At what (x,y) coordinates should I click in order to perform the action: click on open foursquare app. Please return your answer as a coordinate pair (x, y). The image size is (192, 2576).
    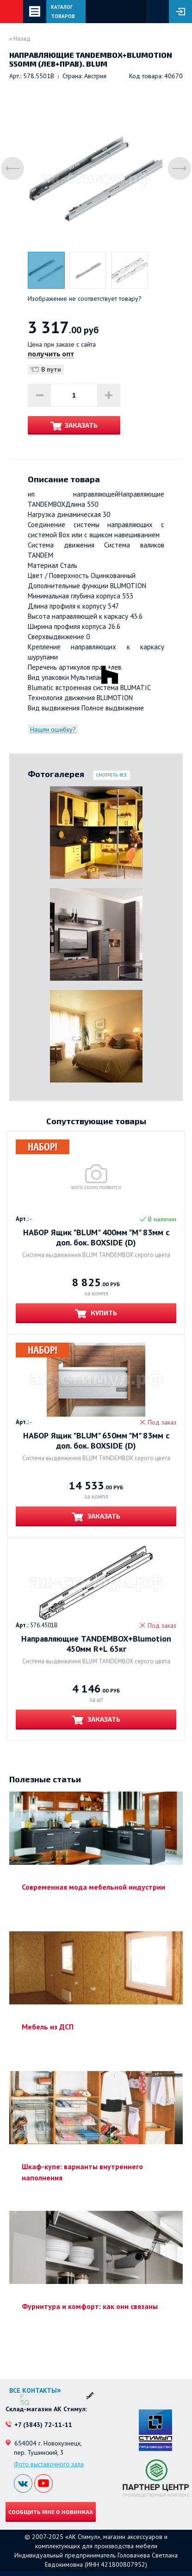
    Looking at the image, I should click on (25, 2400).